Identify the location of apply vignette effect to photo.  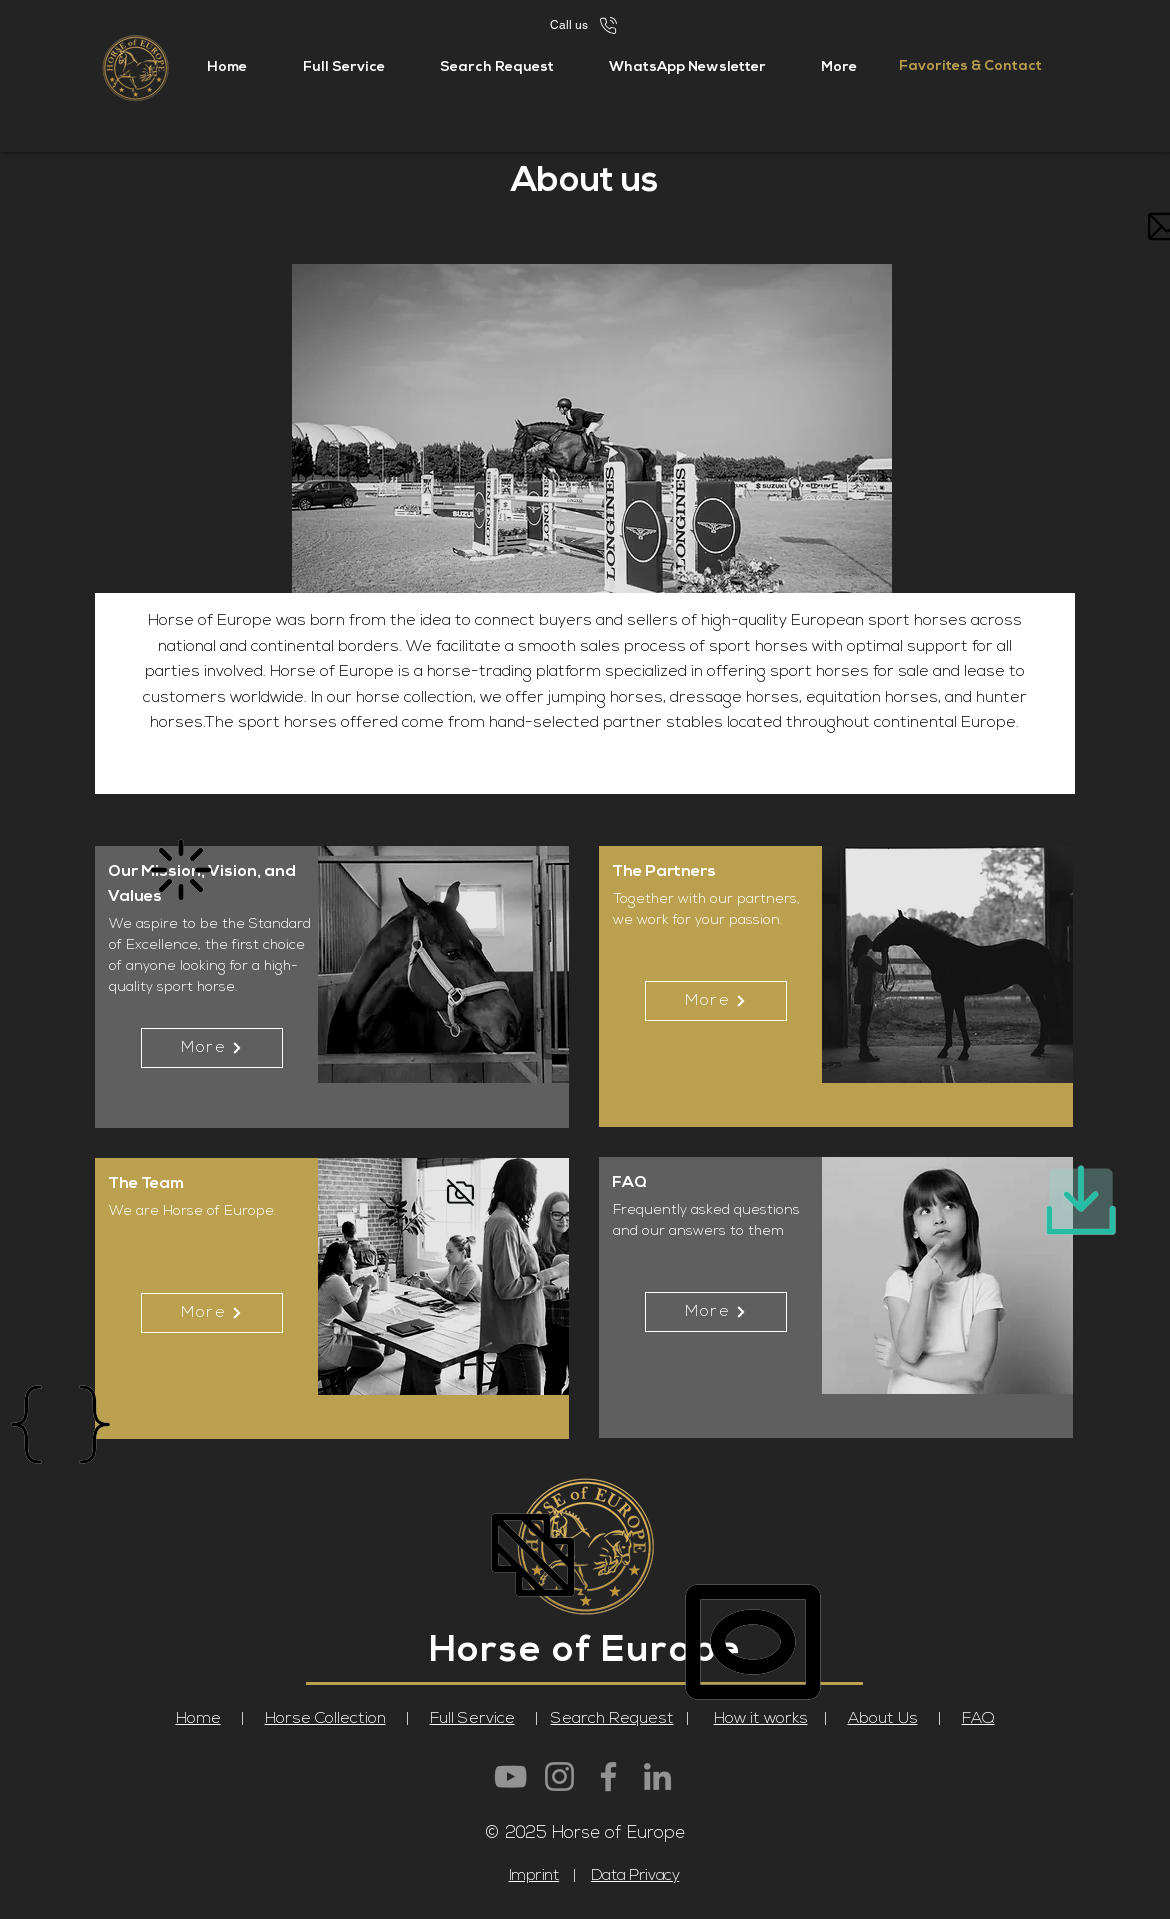
(753, 1642).